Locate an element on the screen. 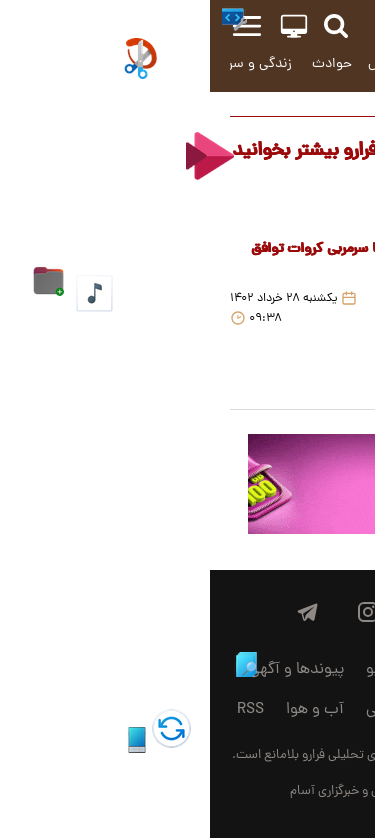 This screenshot has height=838, width=375. open remote tools application is located at coordinates (234, 18).